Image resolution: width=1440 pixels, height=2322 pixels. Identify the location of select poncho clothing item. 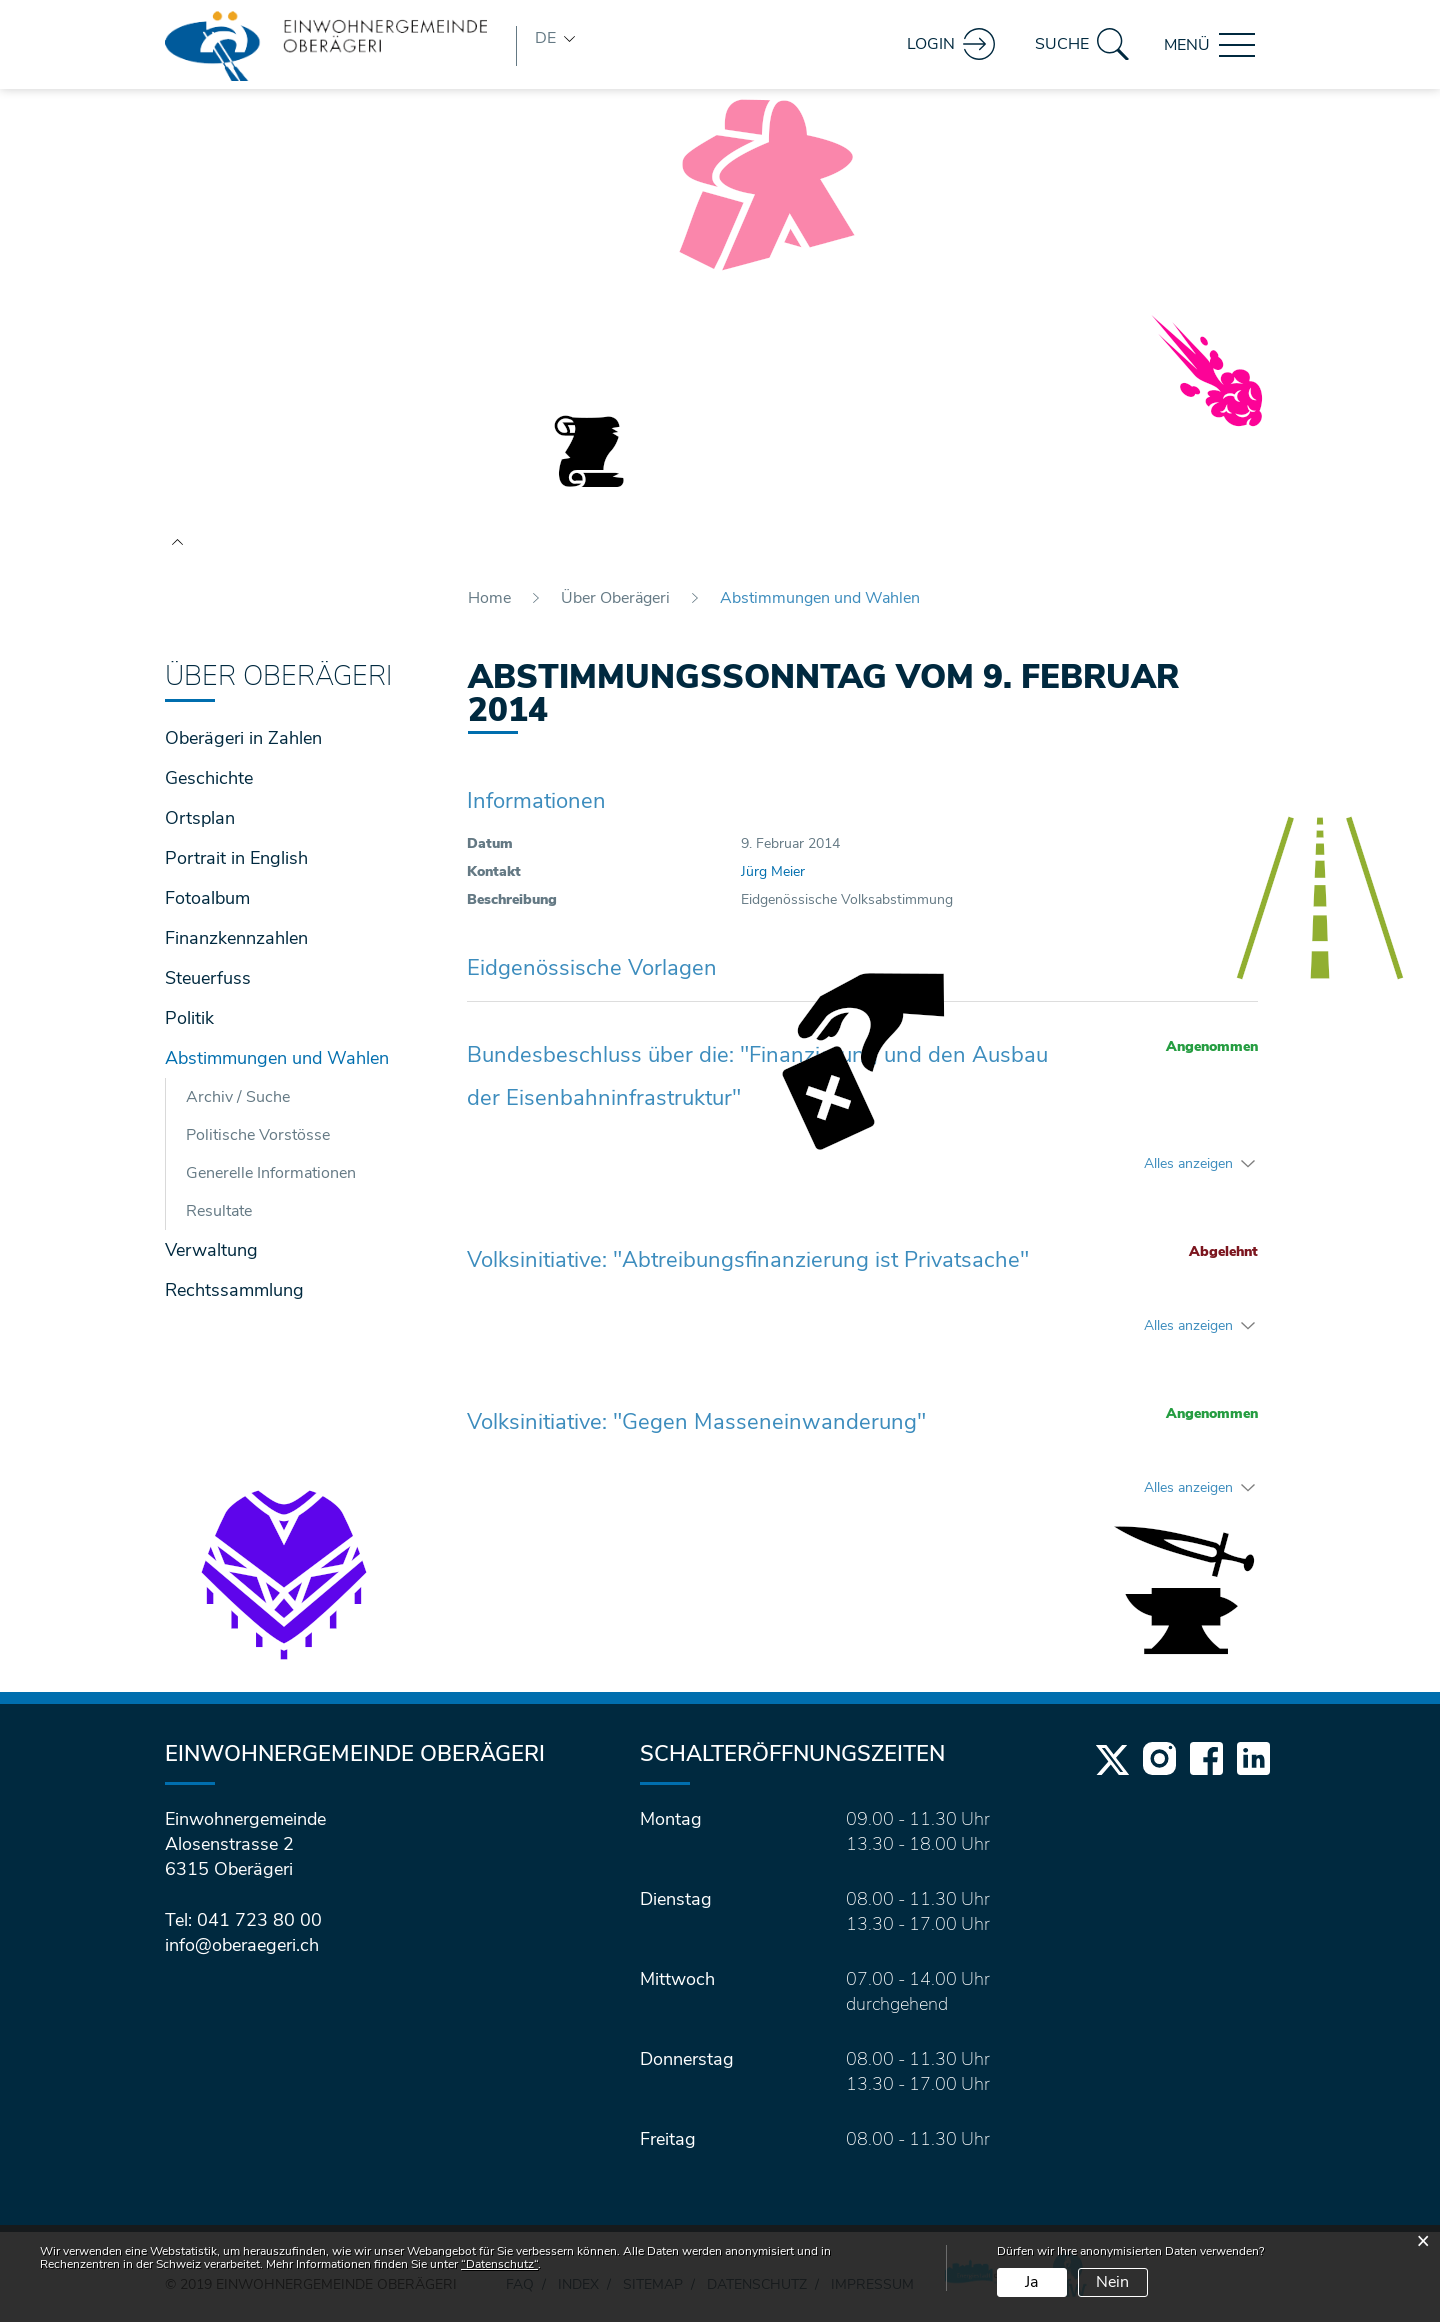
(284, 1575).